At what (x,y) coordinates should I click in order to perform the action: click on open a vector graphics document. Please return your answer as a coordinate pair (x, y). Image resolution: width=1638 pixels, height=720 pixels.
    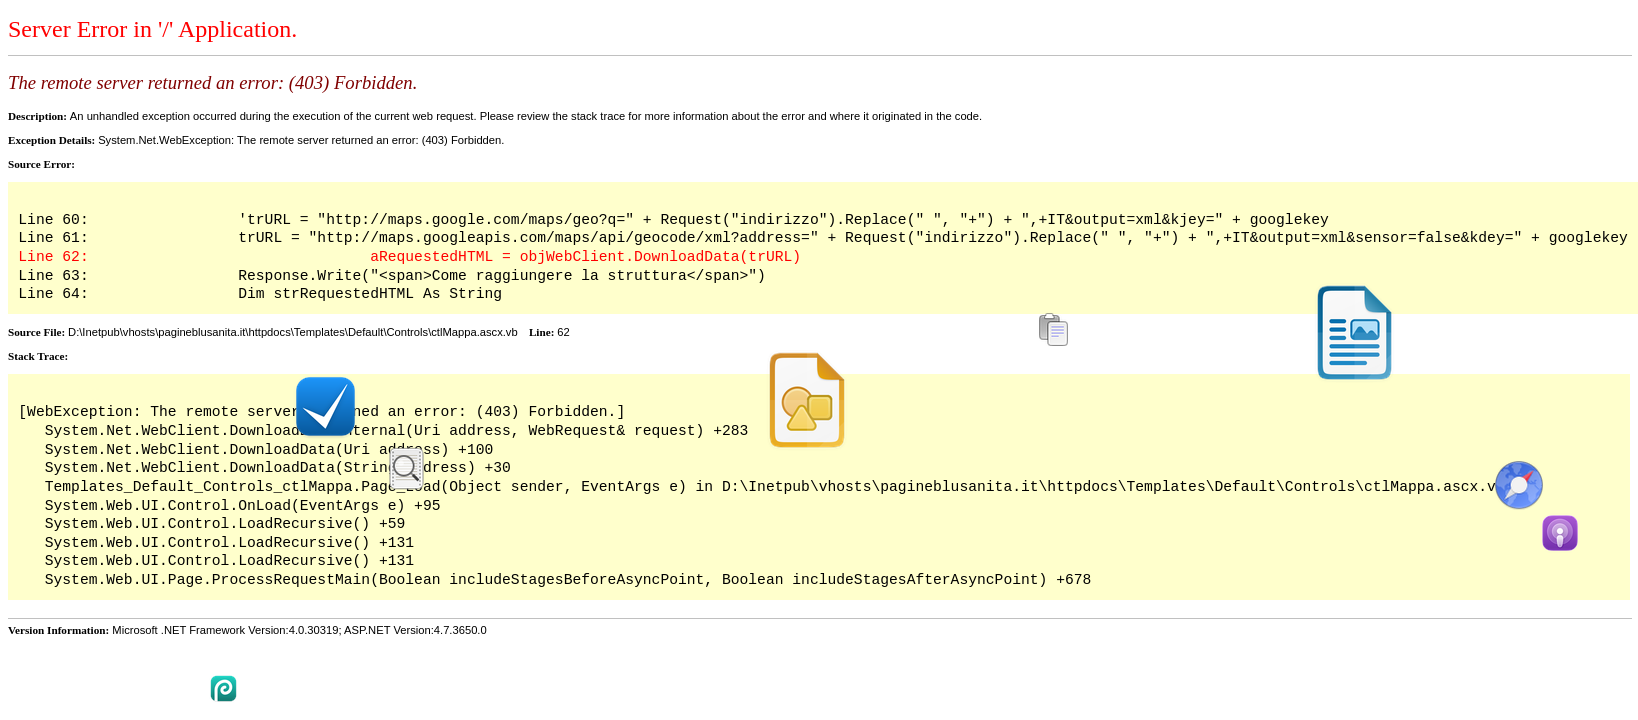
    Looking at the image, I should click on (807, 400).